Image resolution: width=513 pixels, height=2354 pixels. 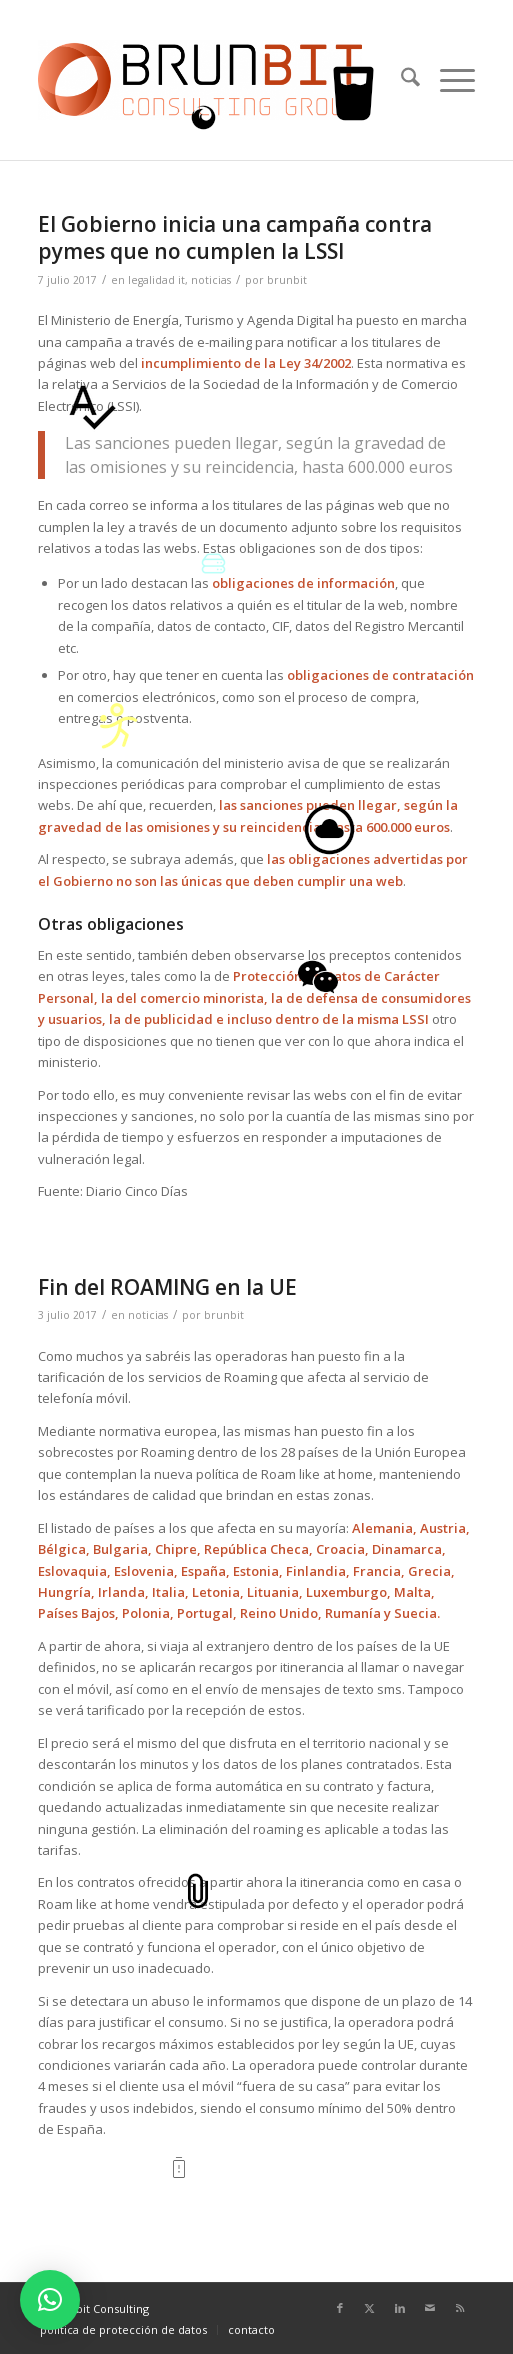 What do you see at coordinates (198, 1891) in the screenshot?
I see `attach a file to your message` at bounding box center [198, 1891].